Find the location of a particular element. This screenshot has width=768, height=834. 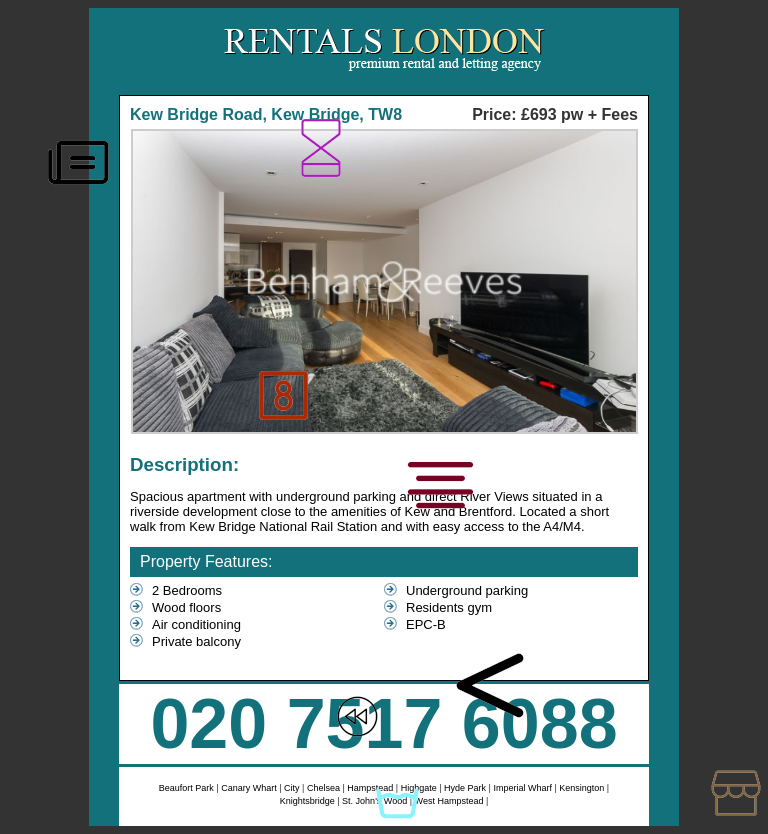

go back to the previous screen is located at coordinates (491, 685).